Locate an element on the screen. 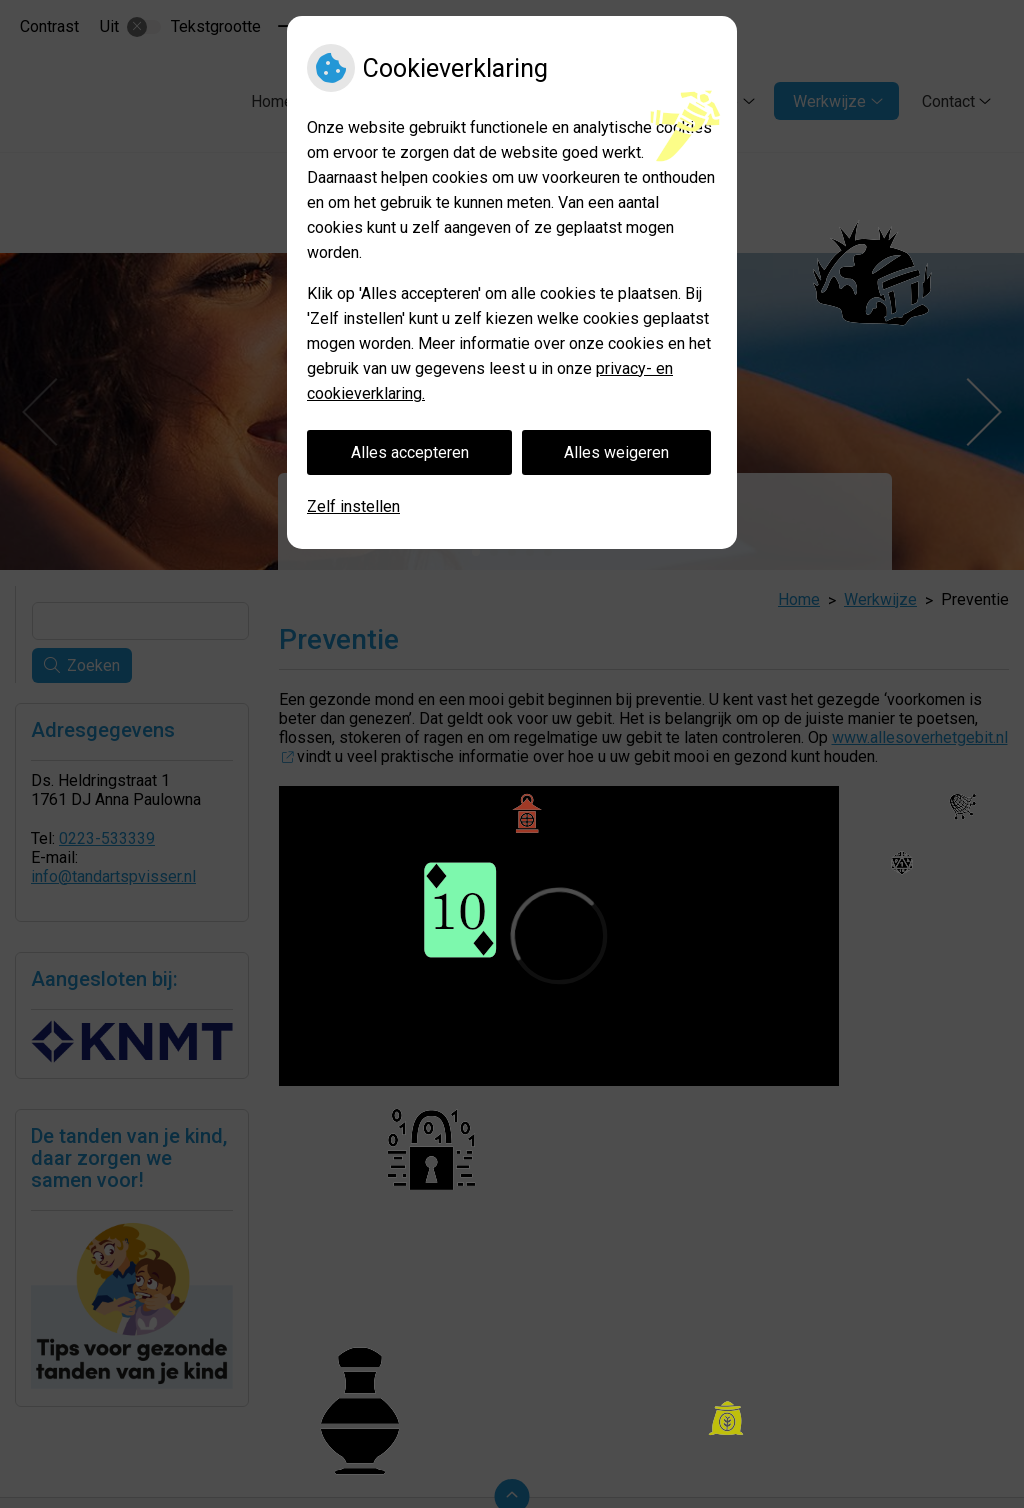 This screenshot has height=1508, width=1024. equip or unsheathe a weapon is located at coordinates (685, 126).